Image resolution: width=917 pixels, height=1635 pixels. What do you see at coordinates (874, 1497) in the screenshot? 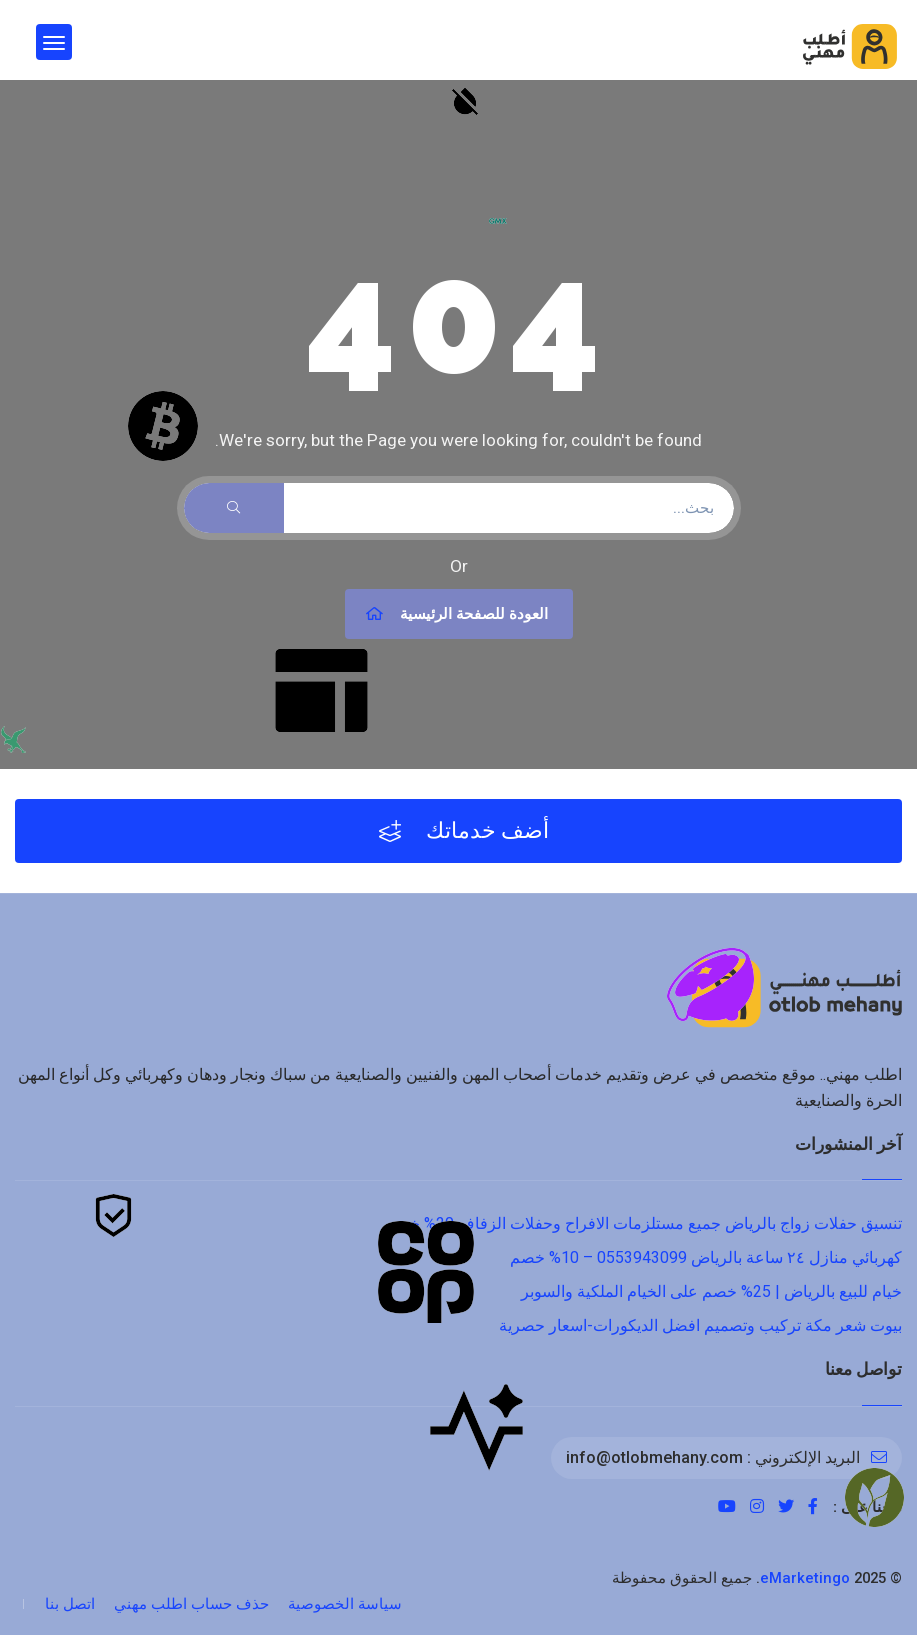
I see `rye package manager logo` at bounding box center [874, 1497].